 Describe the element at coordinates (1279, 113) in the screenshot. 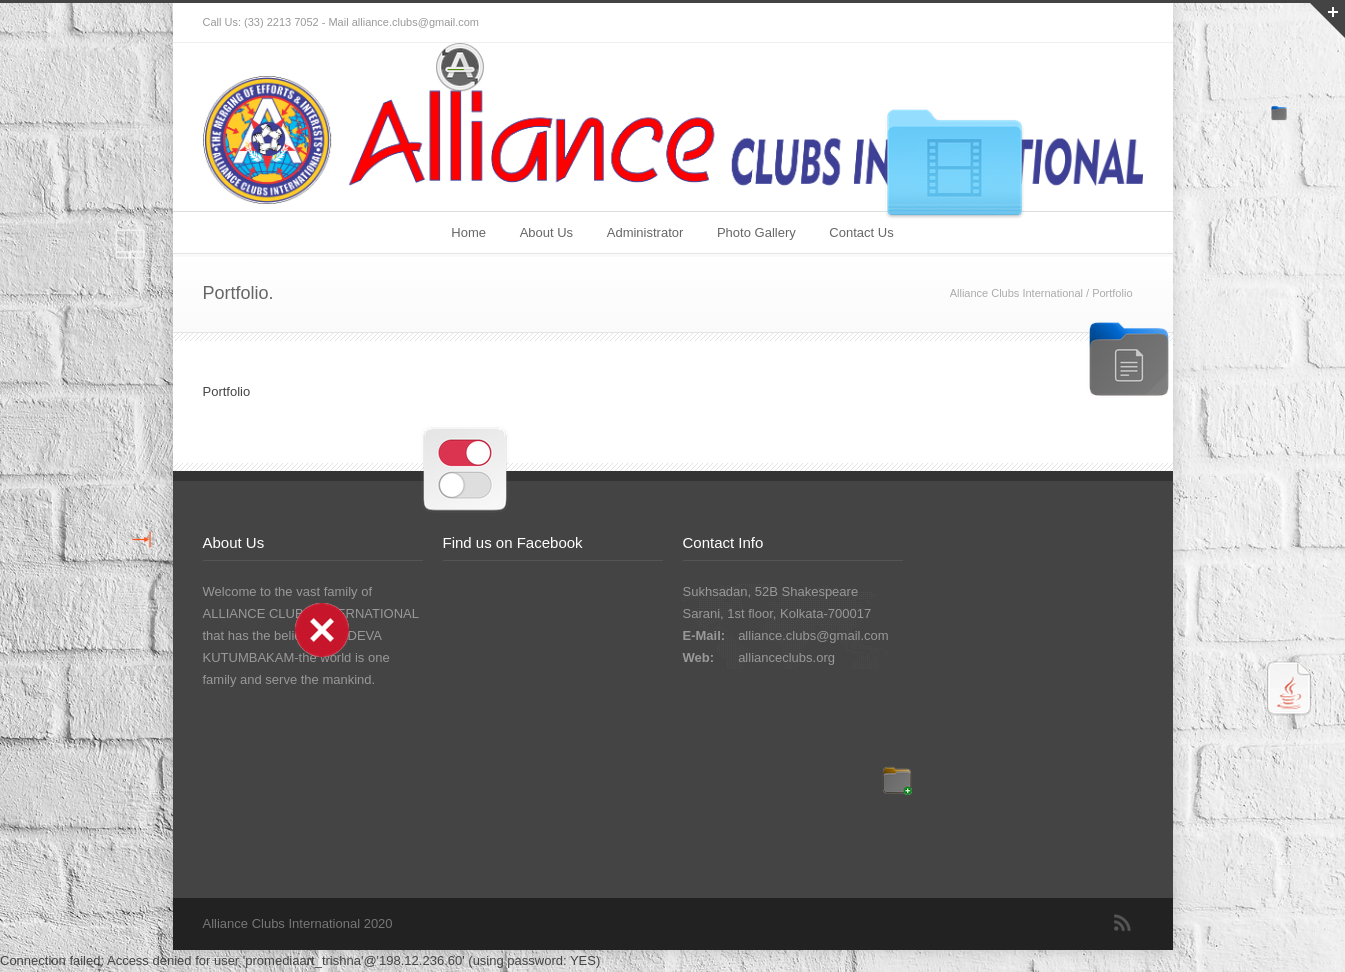

I see `open a folder or directory` at that location.